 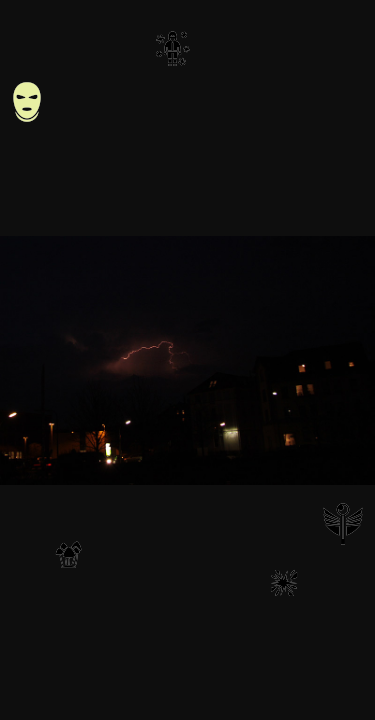 I want to click on indicates an explosion or blast effect in gameplay, so click(x=284, y=583).